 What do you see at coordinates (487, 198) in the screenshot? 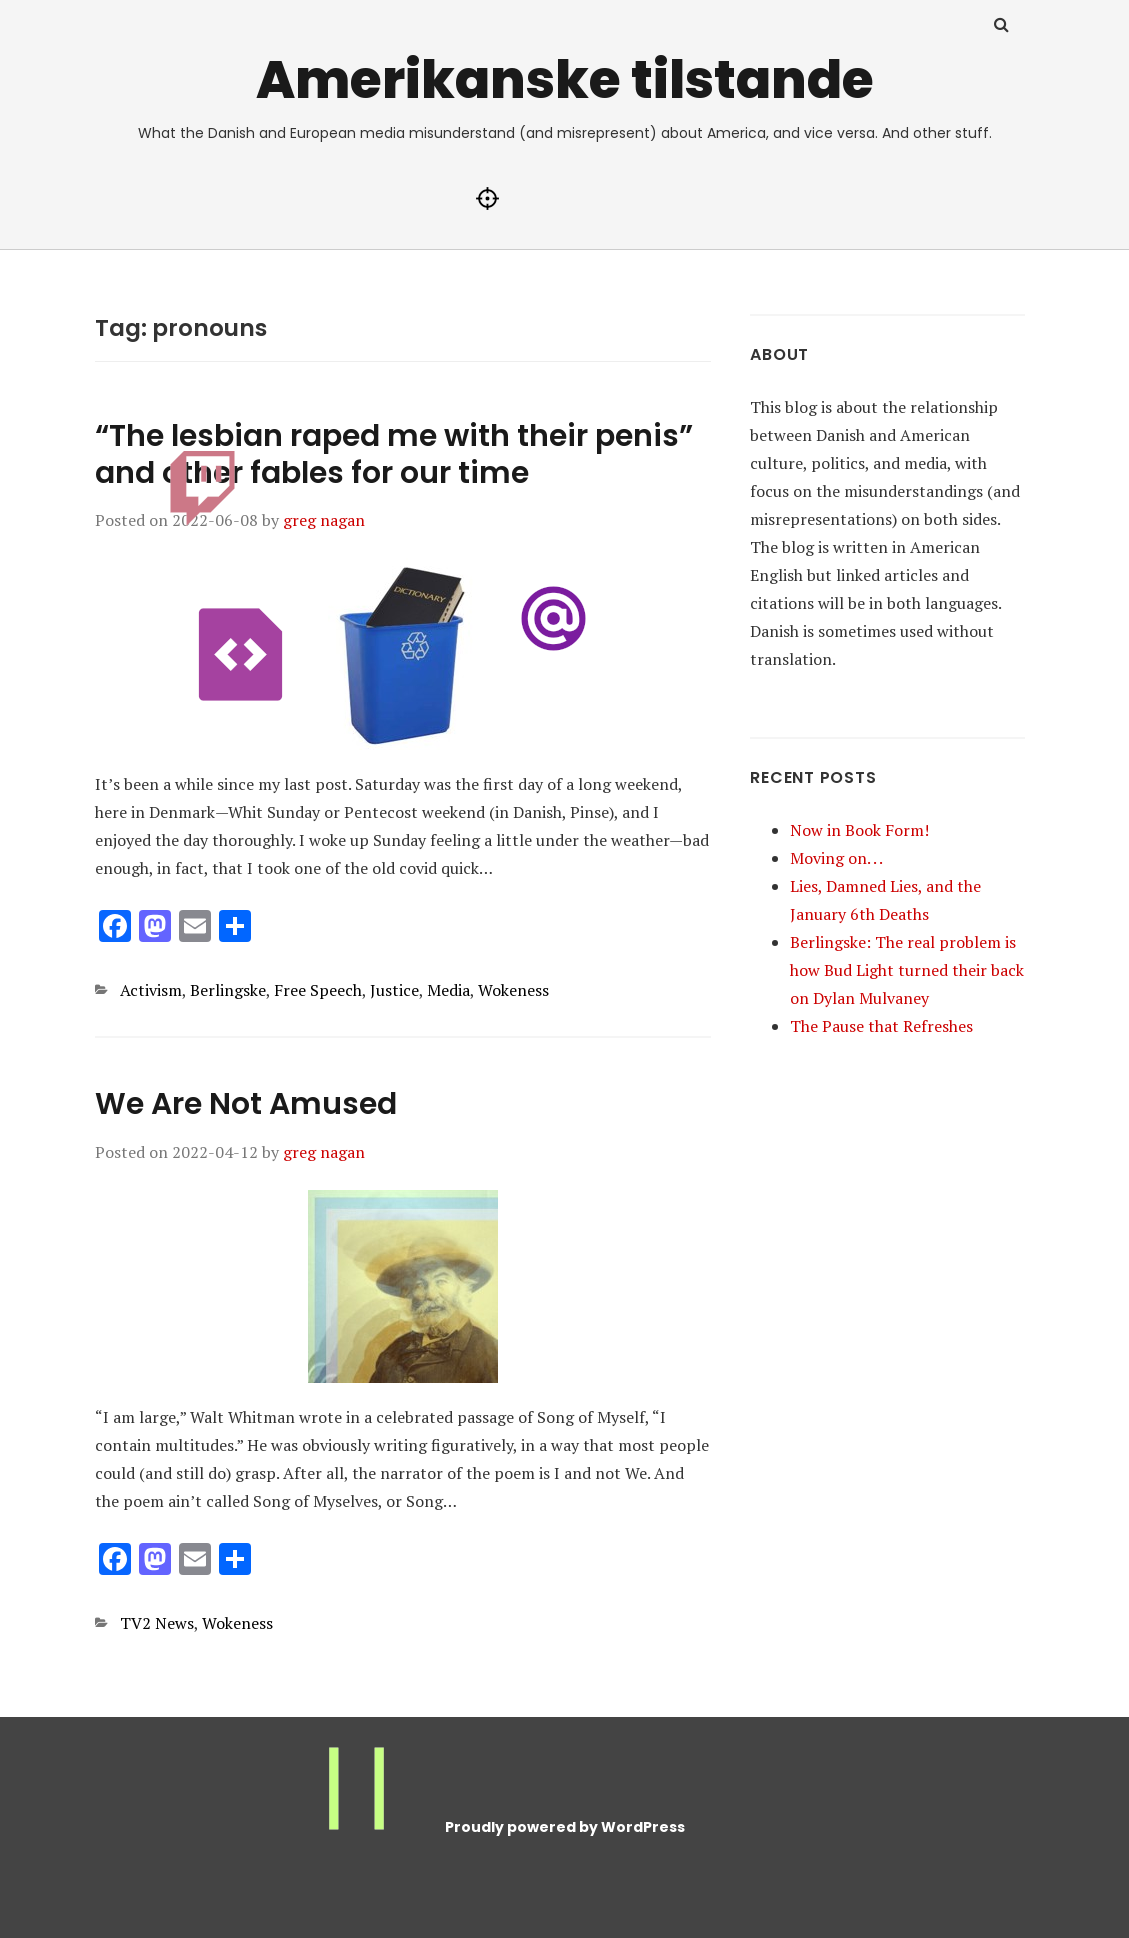
I see `center or align an element to a focal point` at bounding box center [487, 198].